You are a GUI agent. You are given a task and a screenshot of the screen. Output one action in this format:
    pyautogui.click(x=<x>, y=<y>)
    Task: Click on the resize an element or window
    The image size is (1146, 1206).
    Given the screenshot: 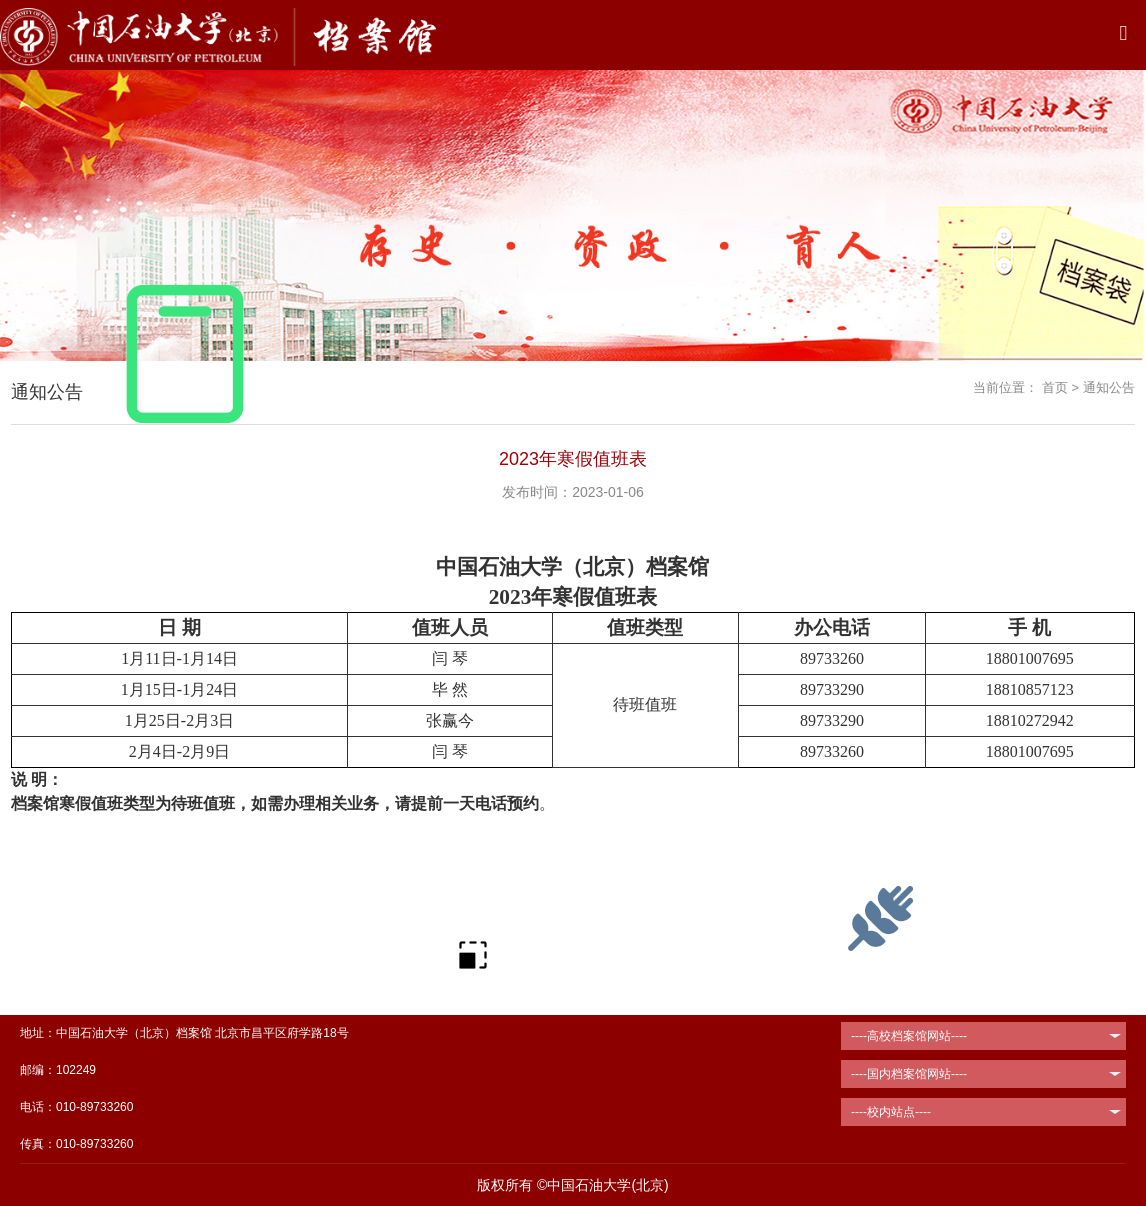 What is the action you would take?
    pyautogui.click(x=473, y=955)
    